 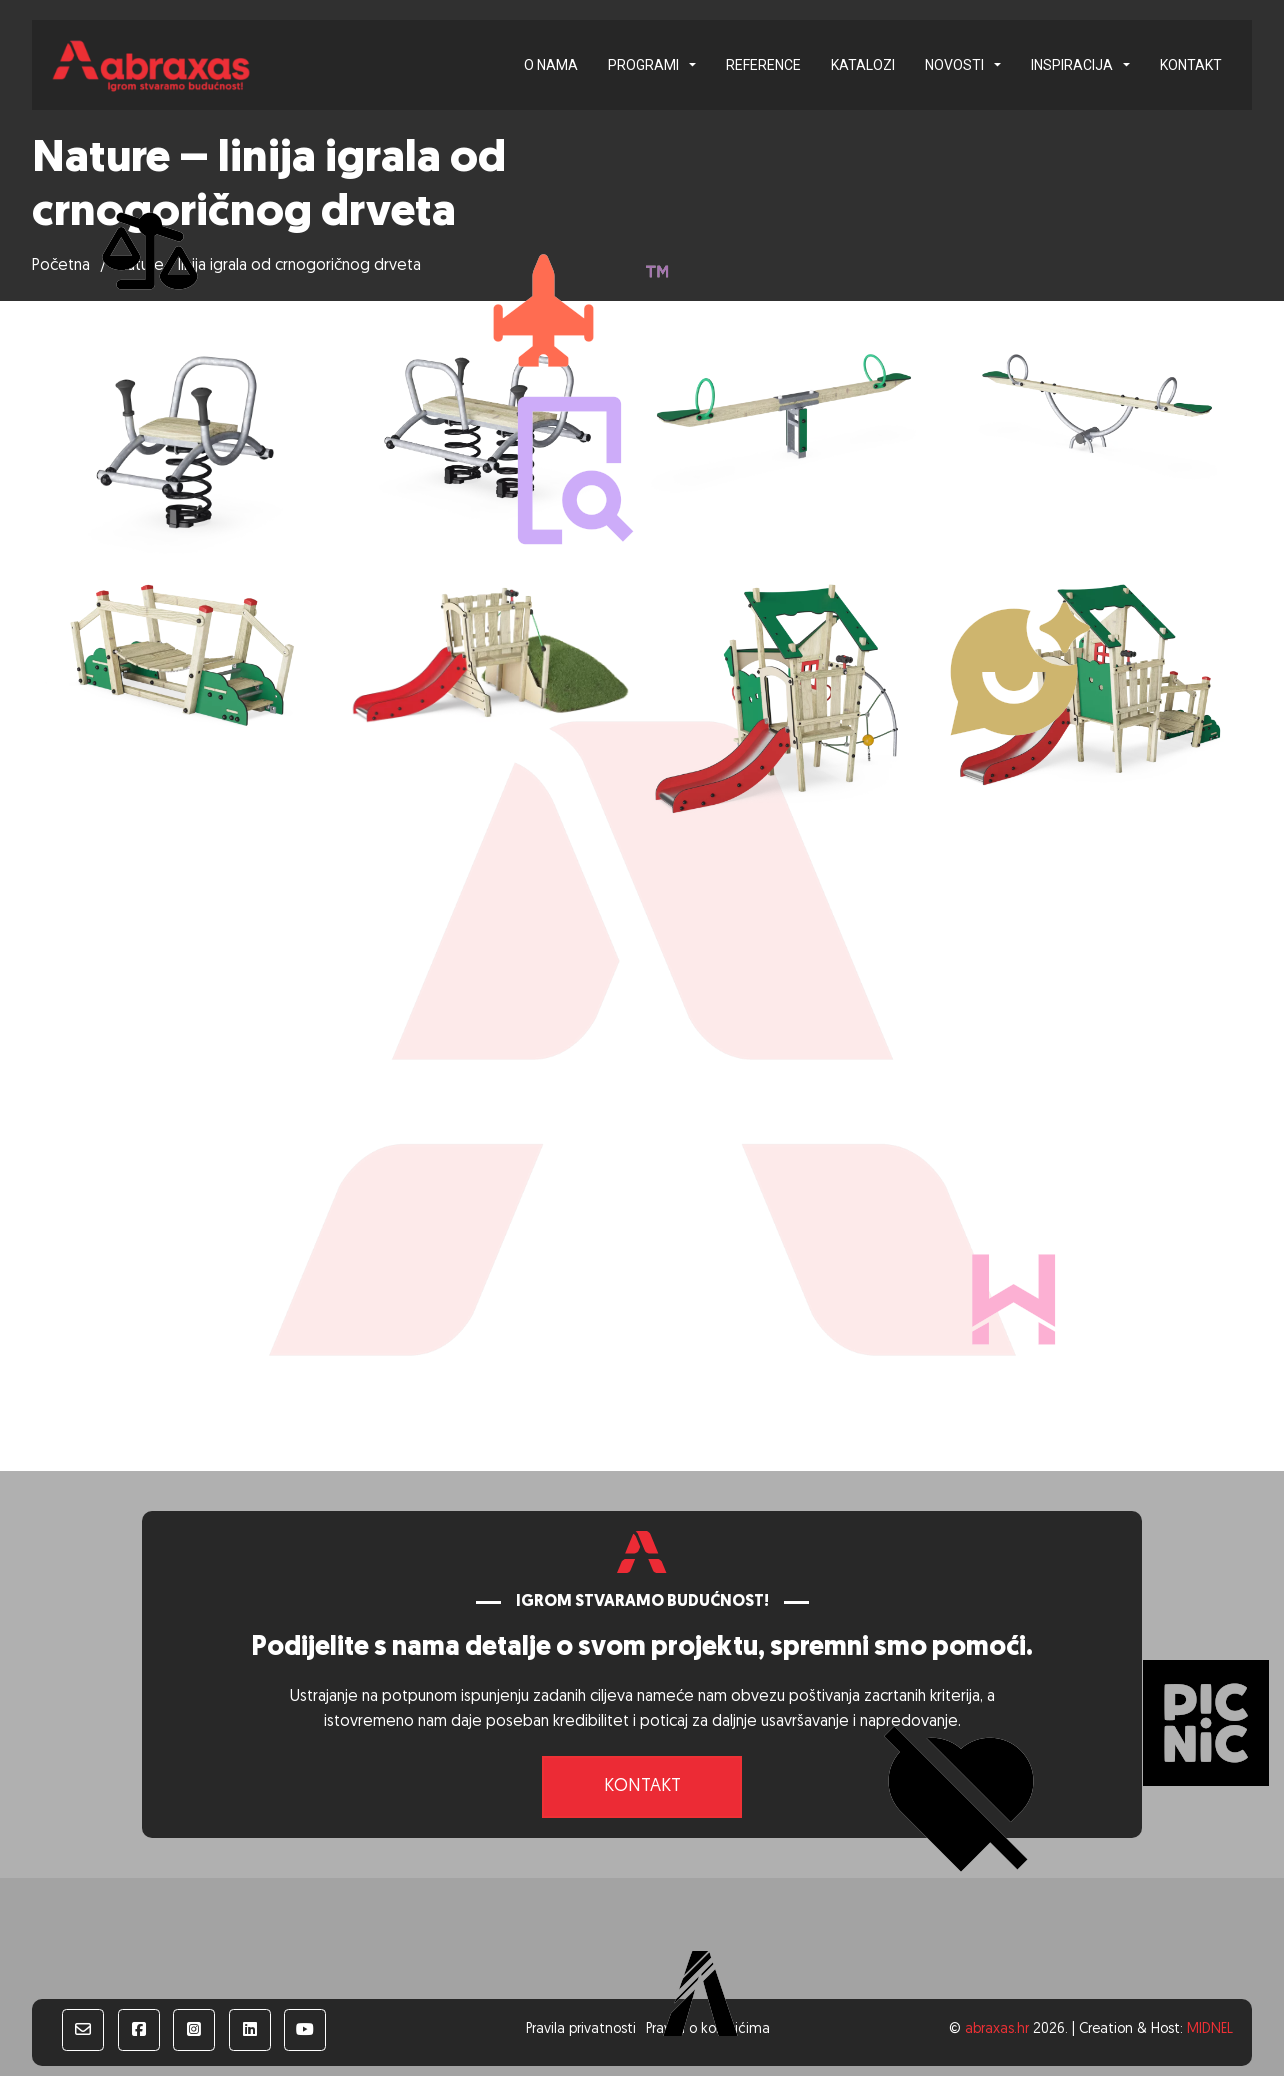 I want to click on open the Picnic grocery delivery app, so click(x=1206, y=1723).